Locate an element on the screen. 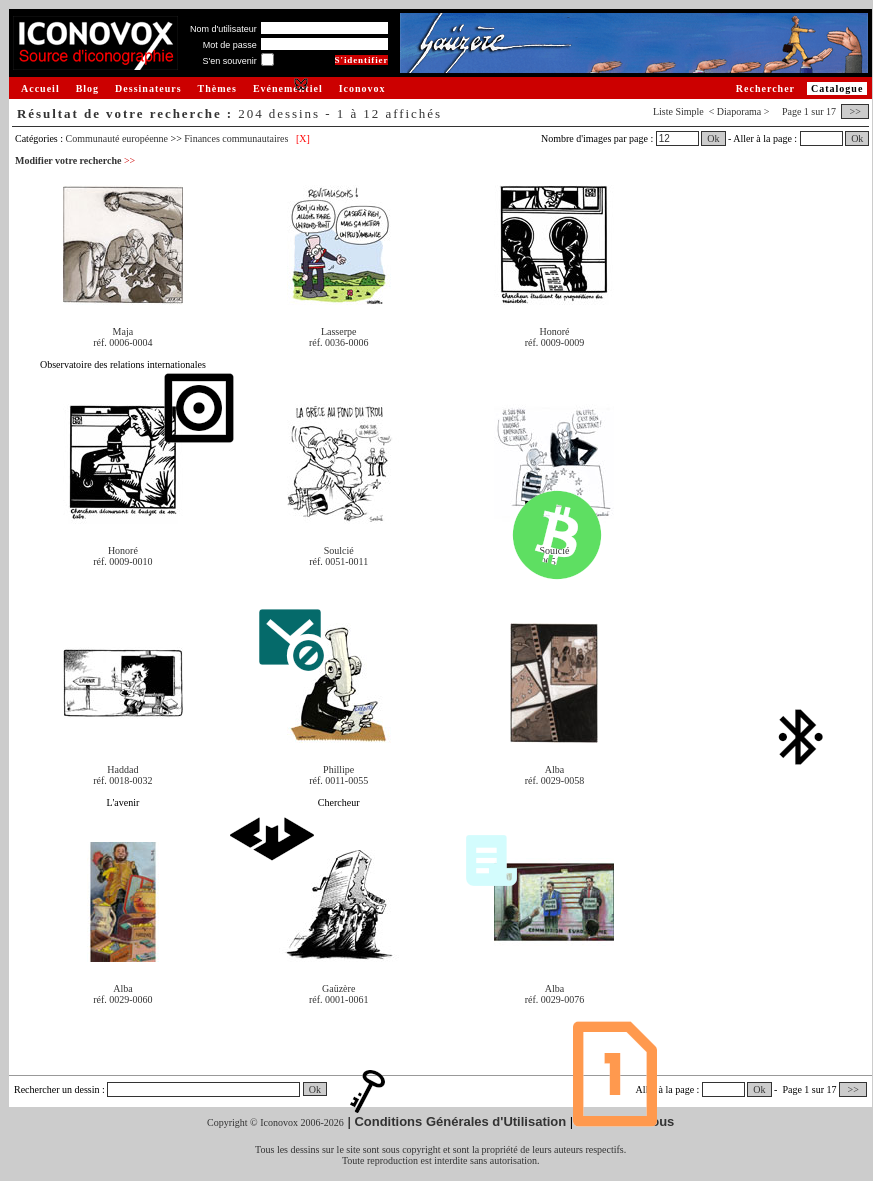  connect to a bluetooth device is located at coordinates (798, 737).